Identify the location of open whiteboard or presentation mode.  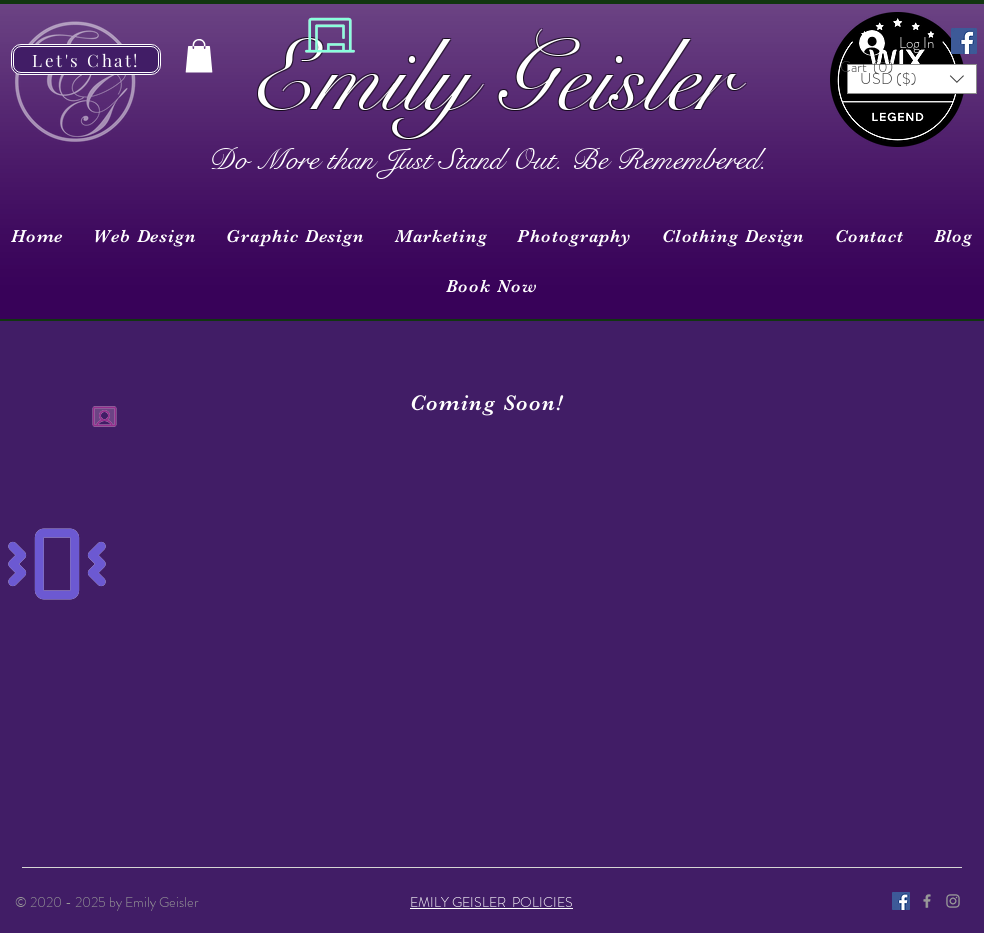
(330, 36).